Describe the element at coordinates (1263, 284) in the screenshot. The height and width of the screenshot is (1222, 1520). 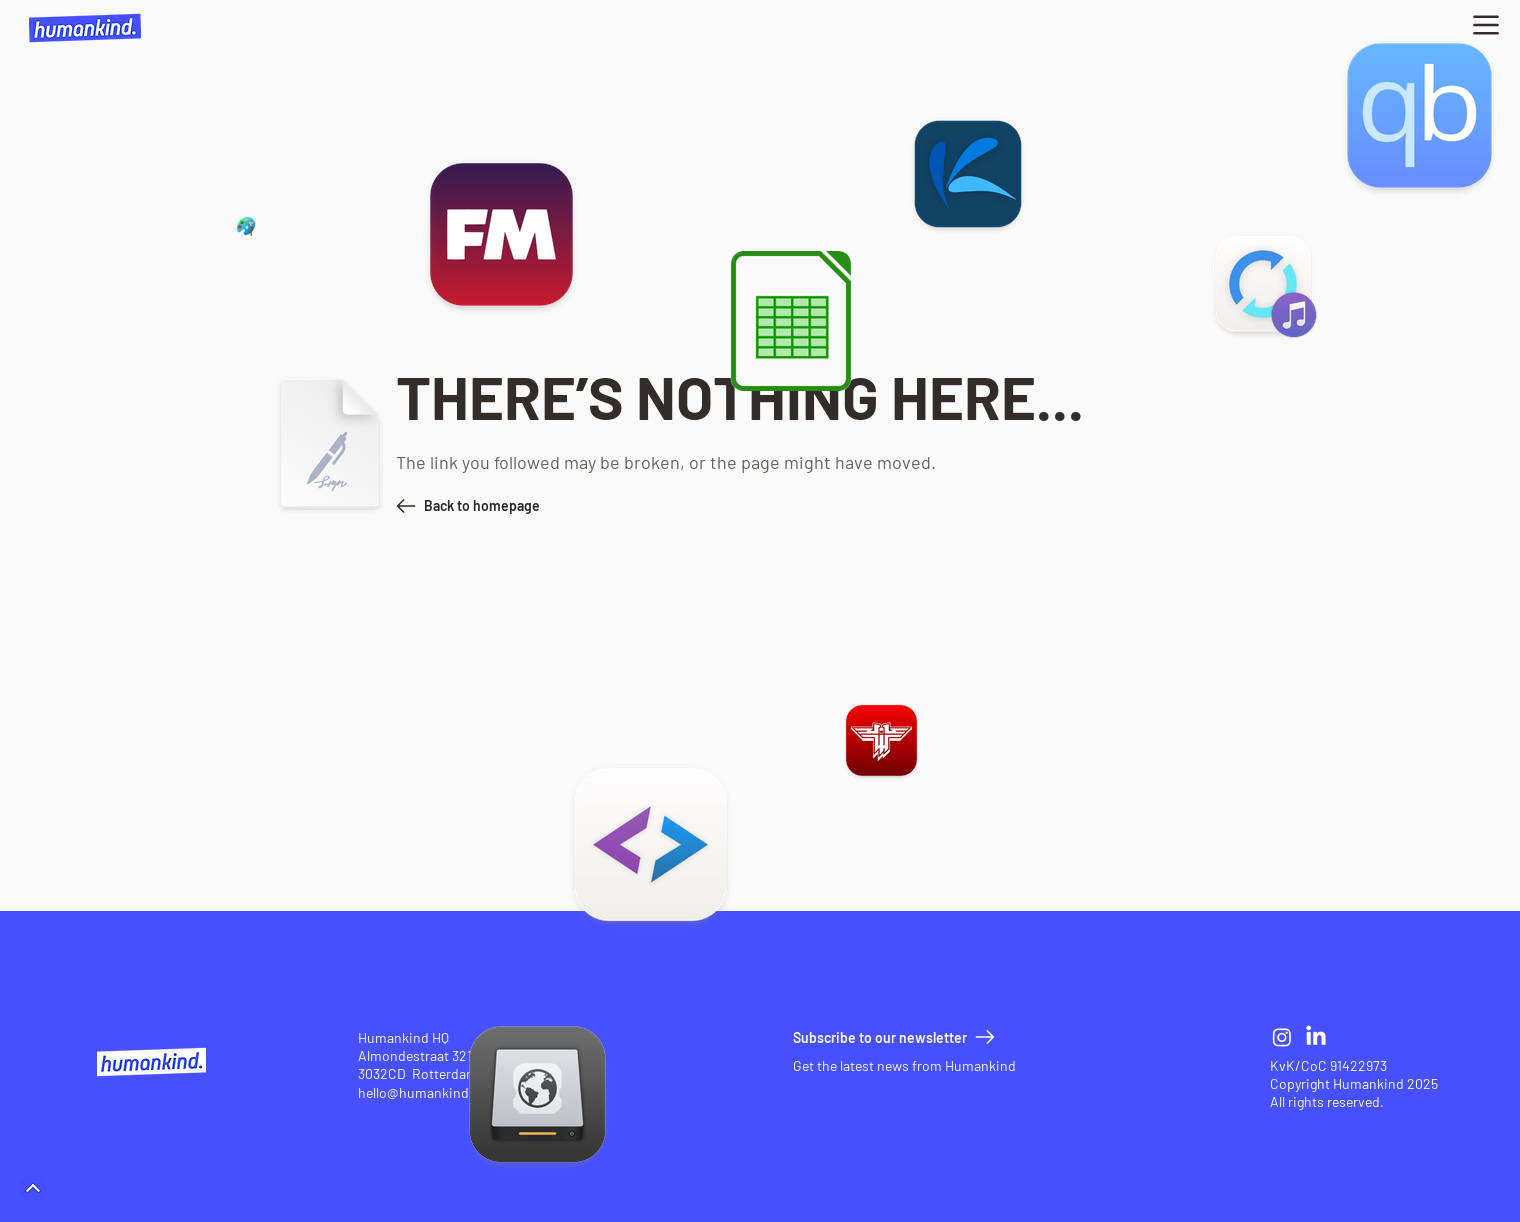
I see `convert audio or video files to different formats` at that location.